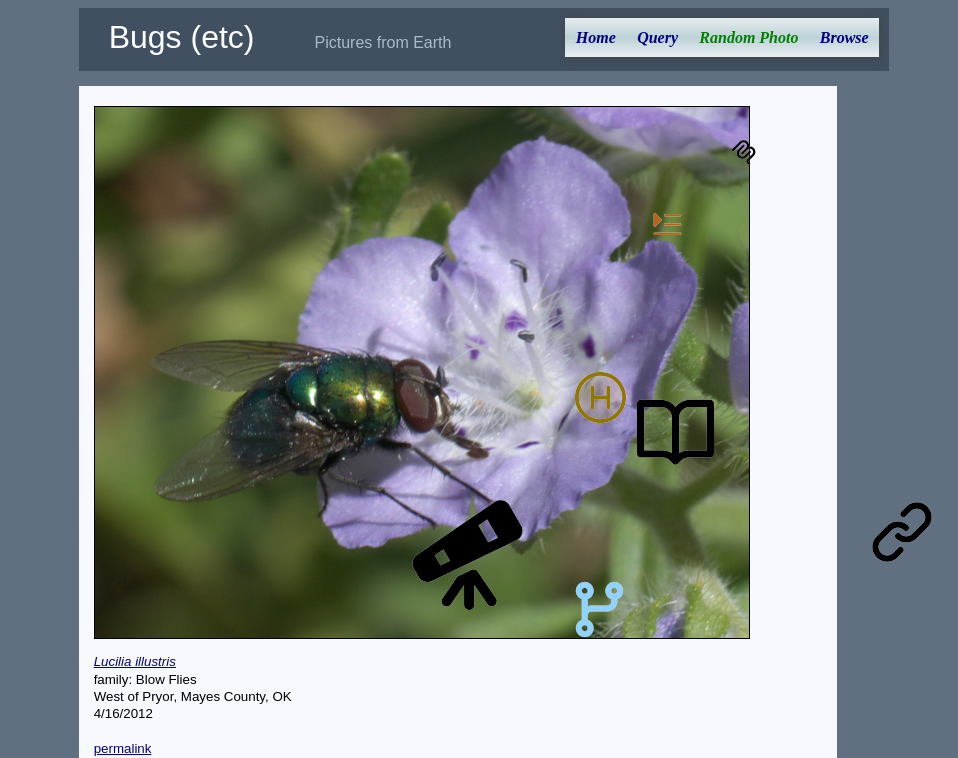 The width and height of the screenshot is (958, 758). Describe the element at coordinates (667, 224) in the screenshot. I see `increase text indentation` at that location.